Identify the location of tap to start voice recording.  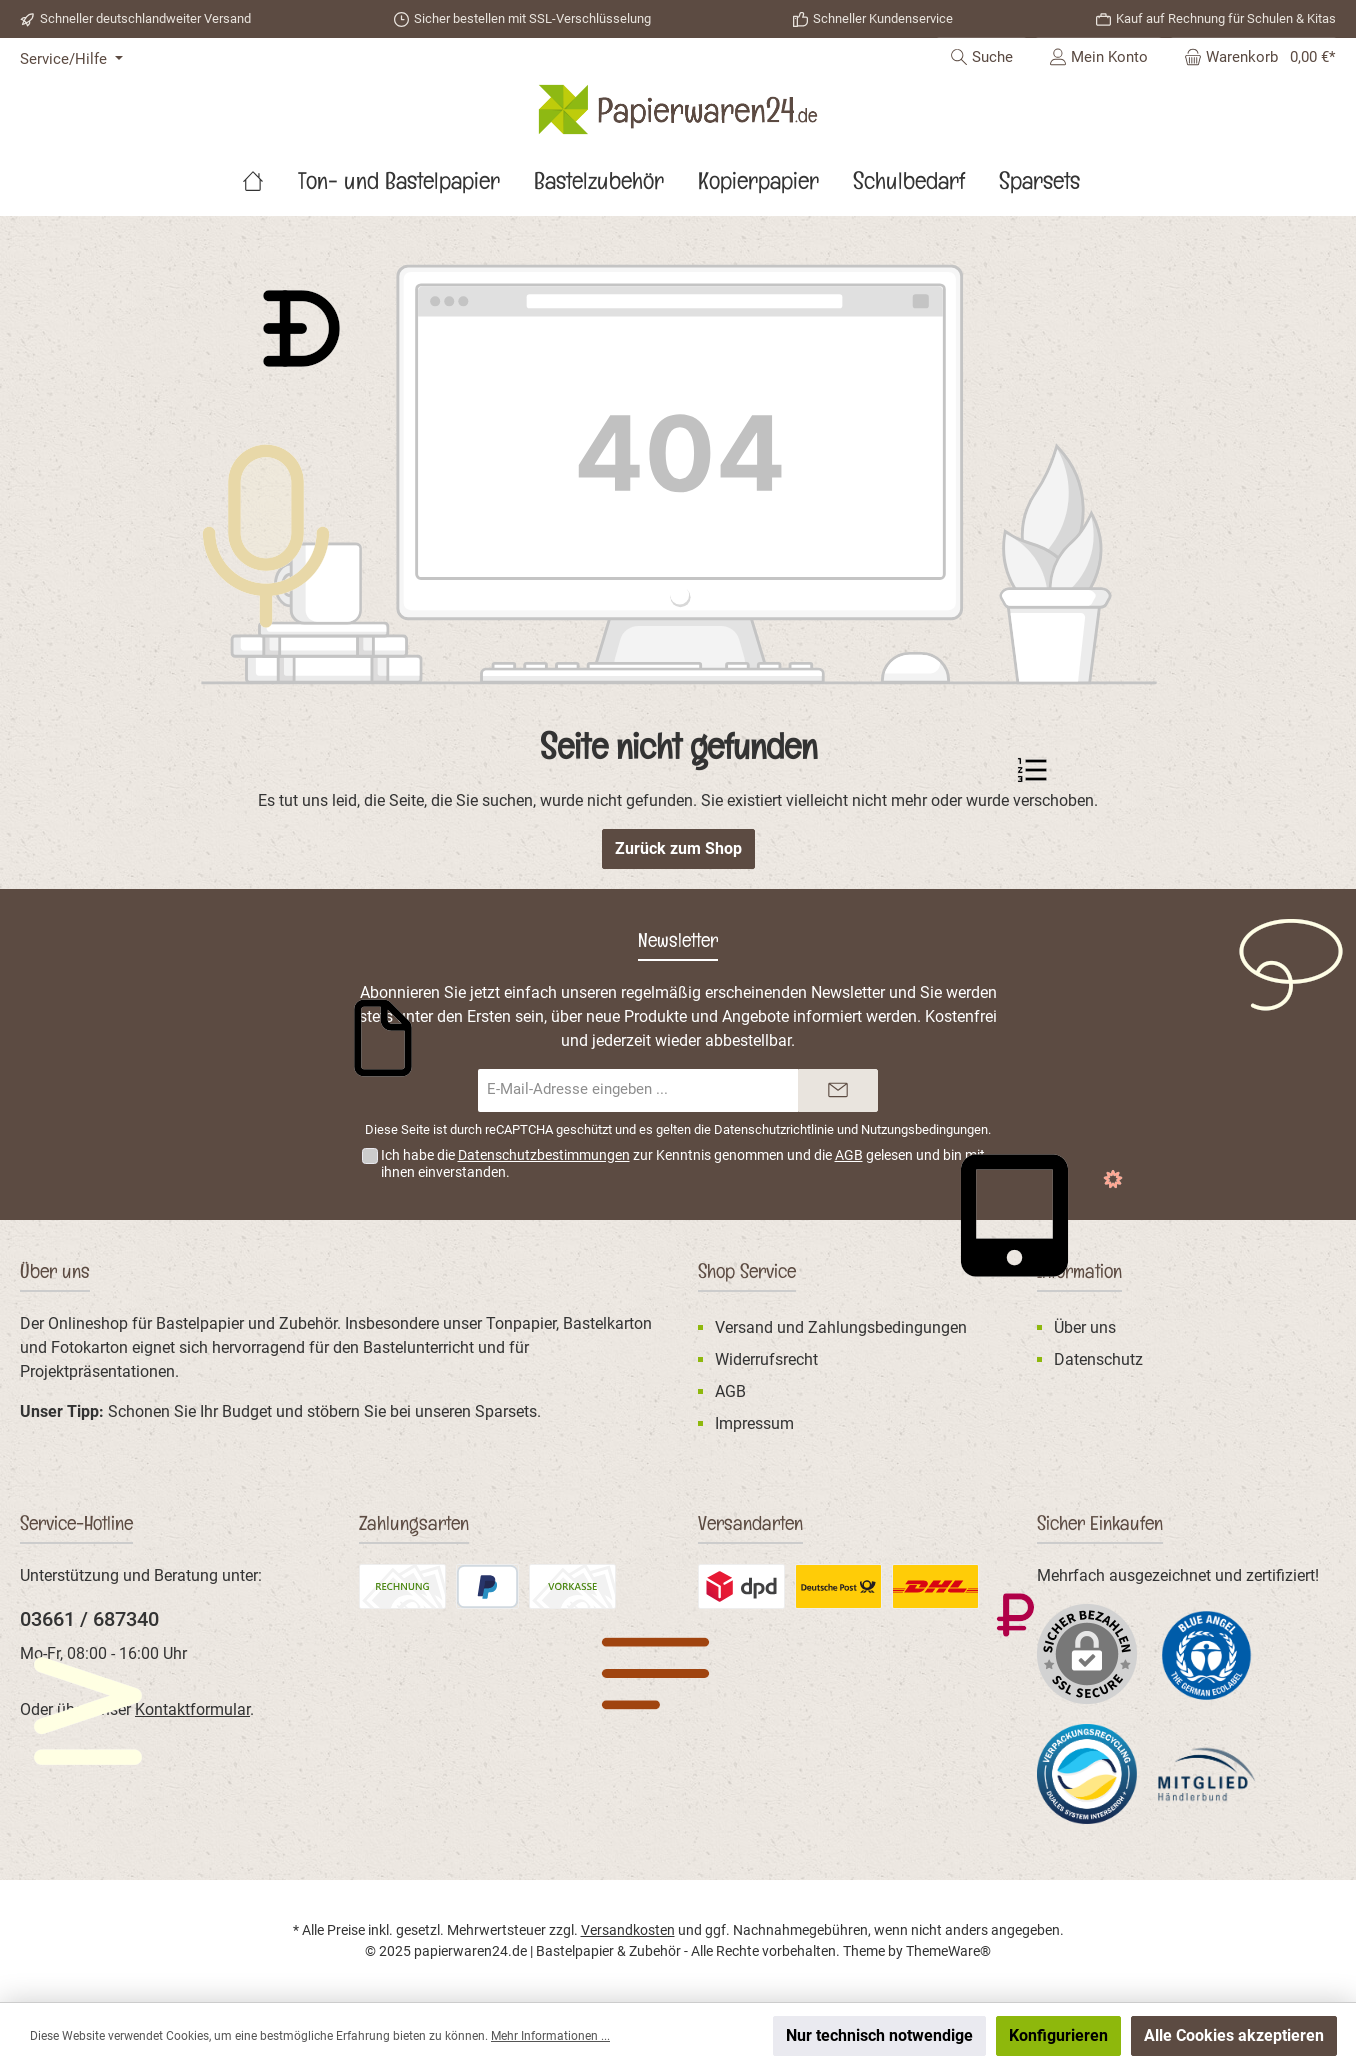
(266, 533).